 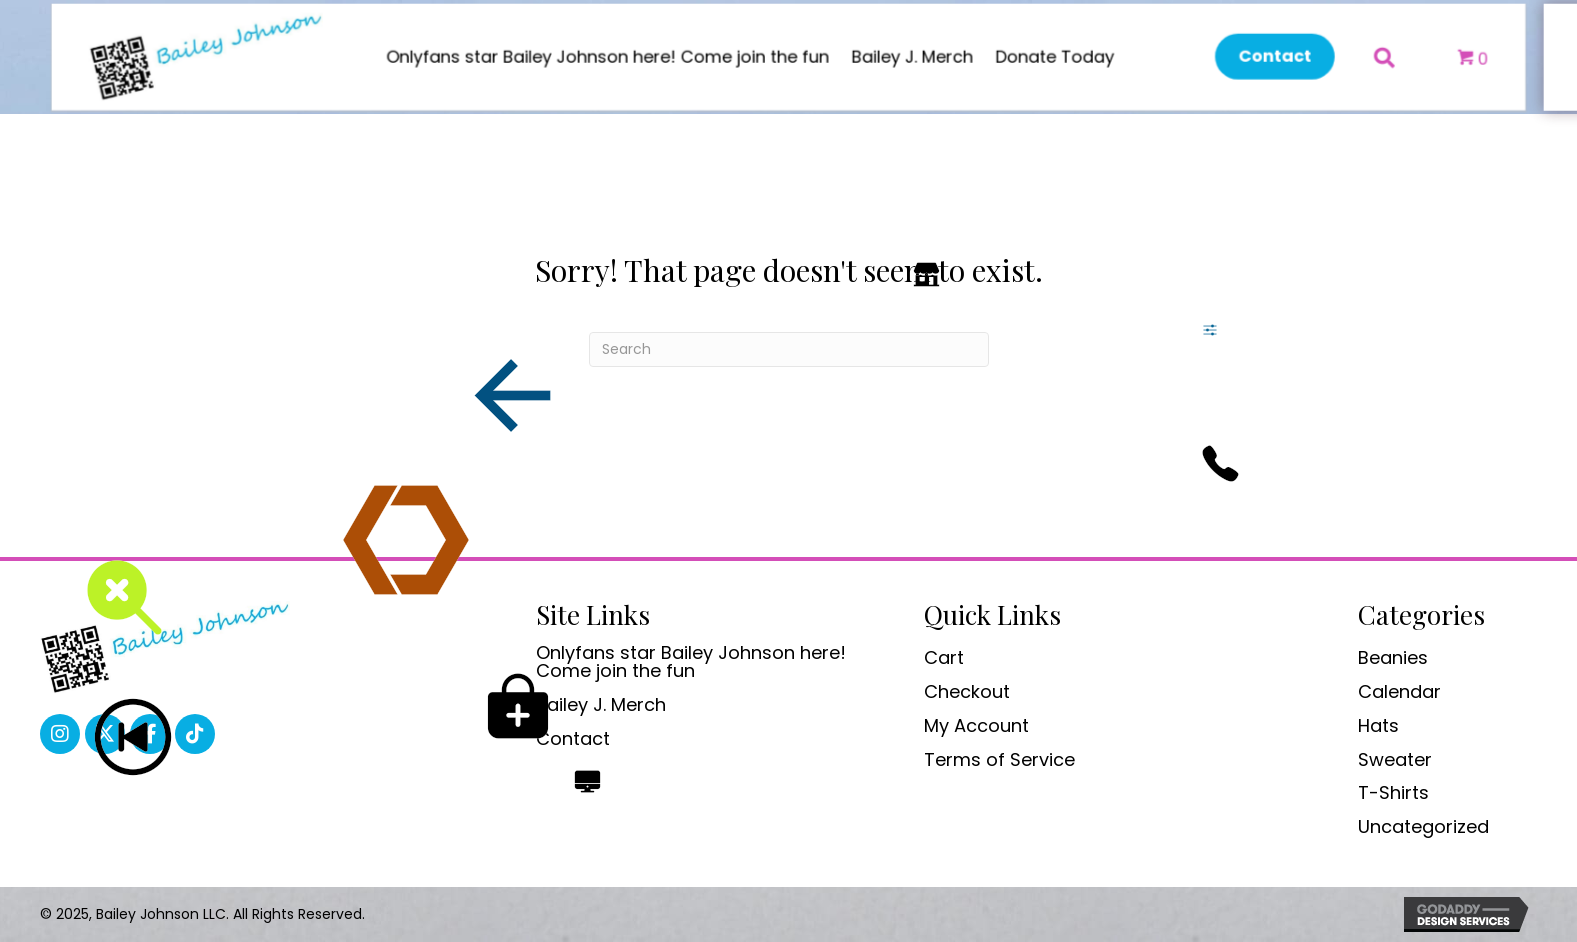 What do you see at coordinates (1210, 330) in the screenshot?
I see `adjust settings or preferences` at bounding box center [1210, 330].